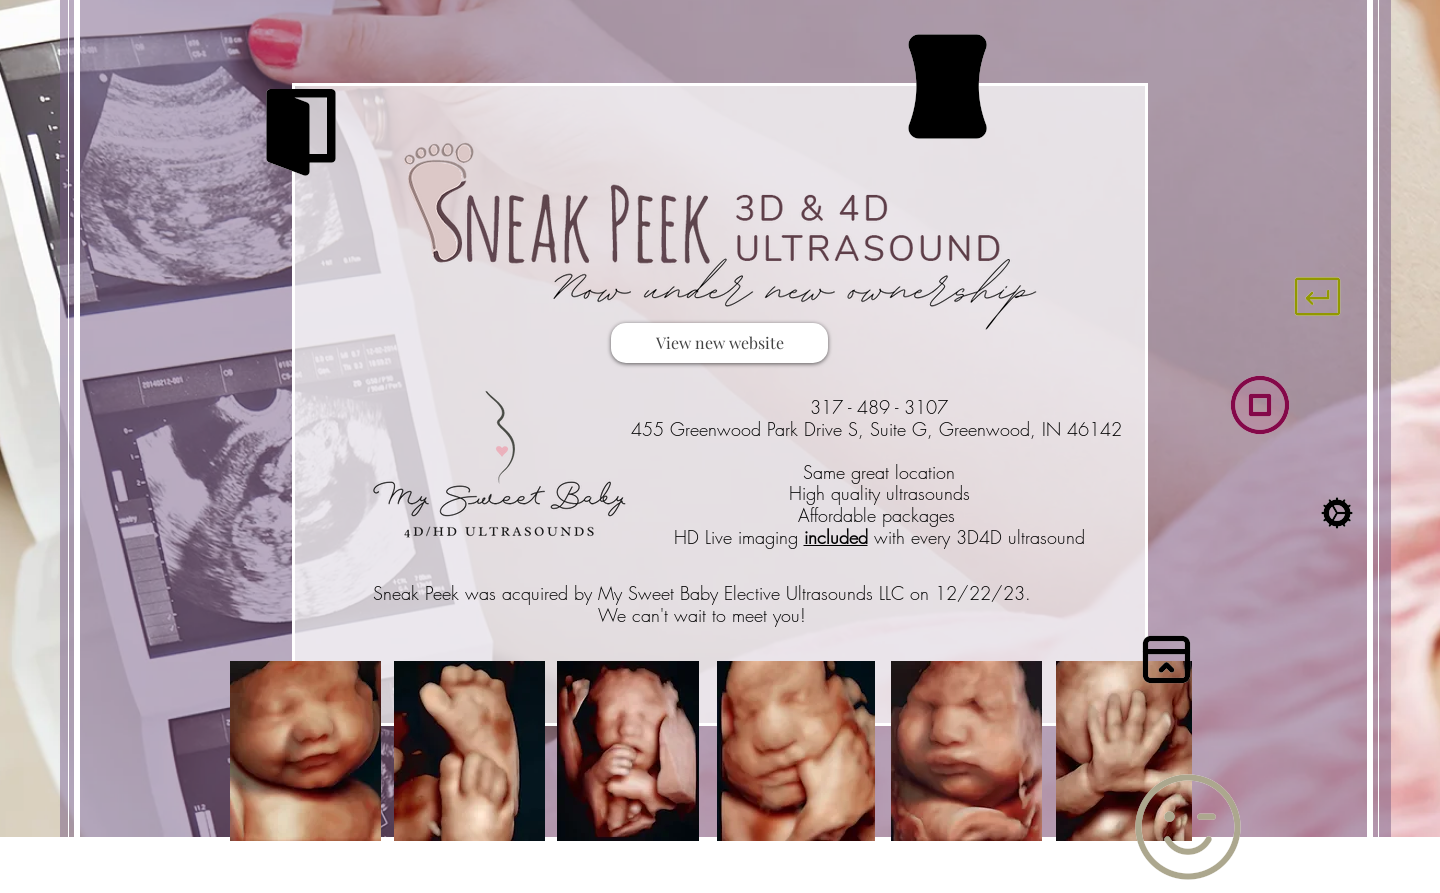  Describe the element at coordinates (1188, 827) in the screenshot. I see `insert a winking emoji into your message` at that location.